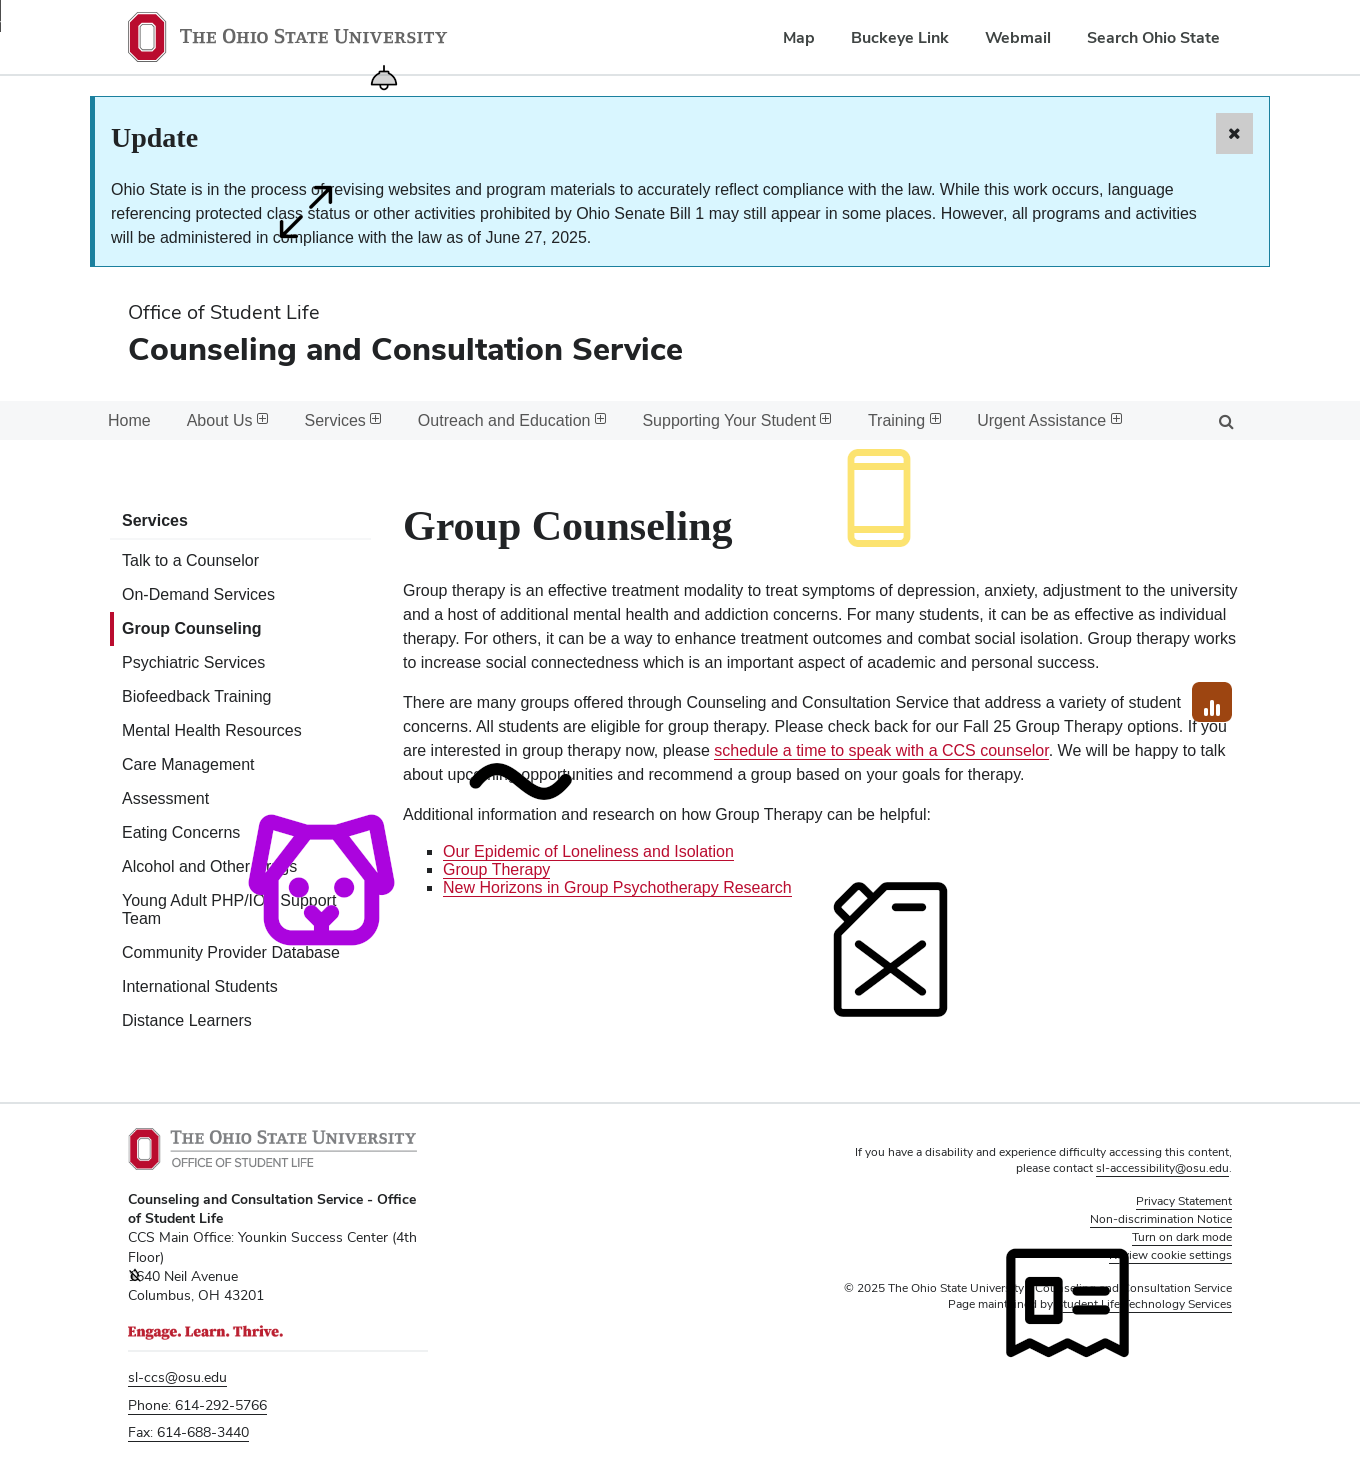 The height and width of the screenshot is (1474, 1360). I want to click on toggle pendant lamp on/off, so click(384, 79).